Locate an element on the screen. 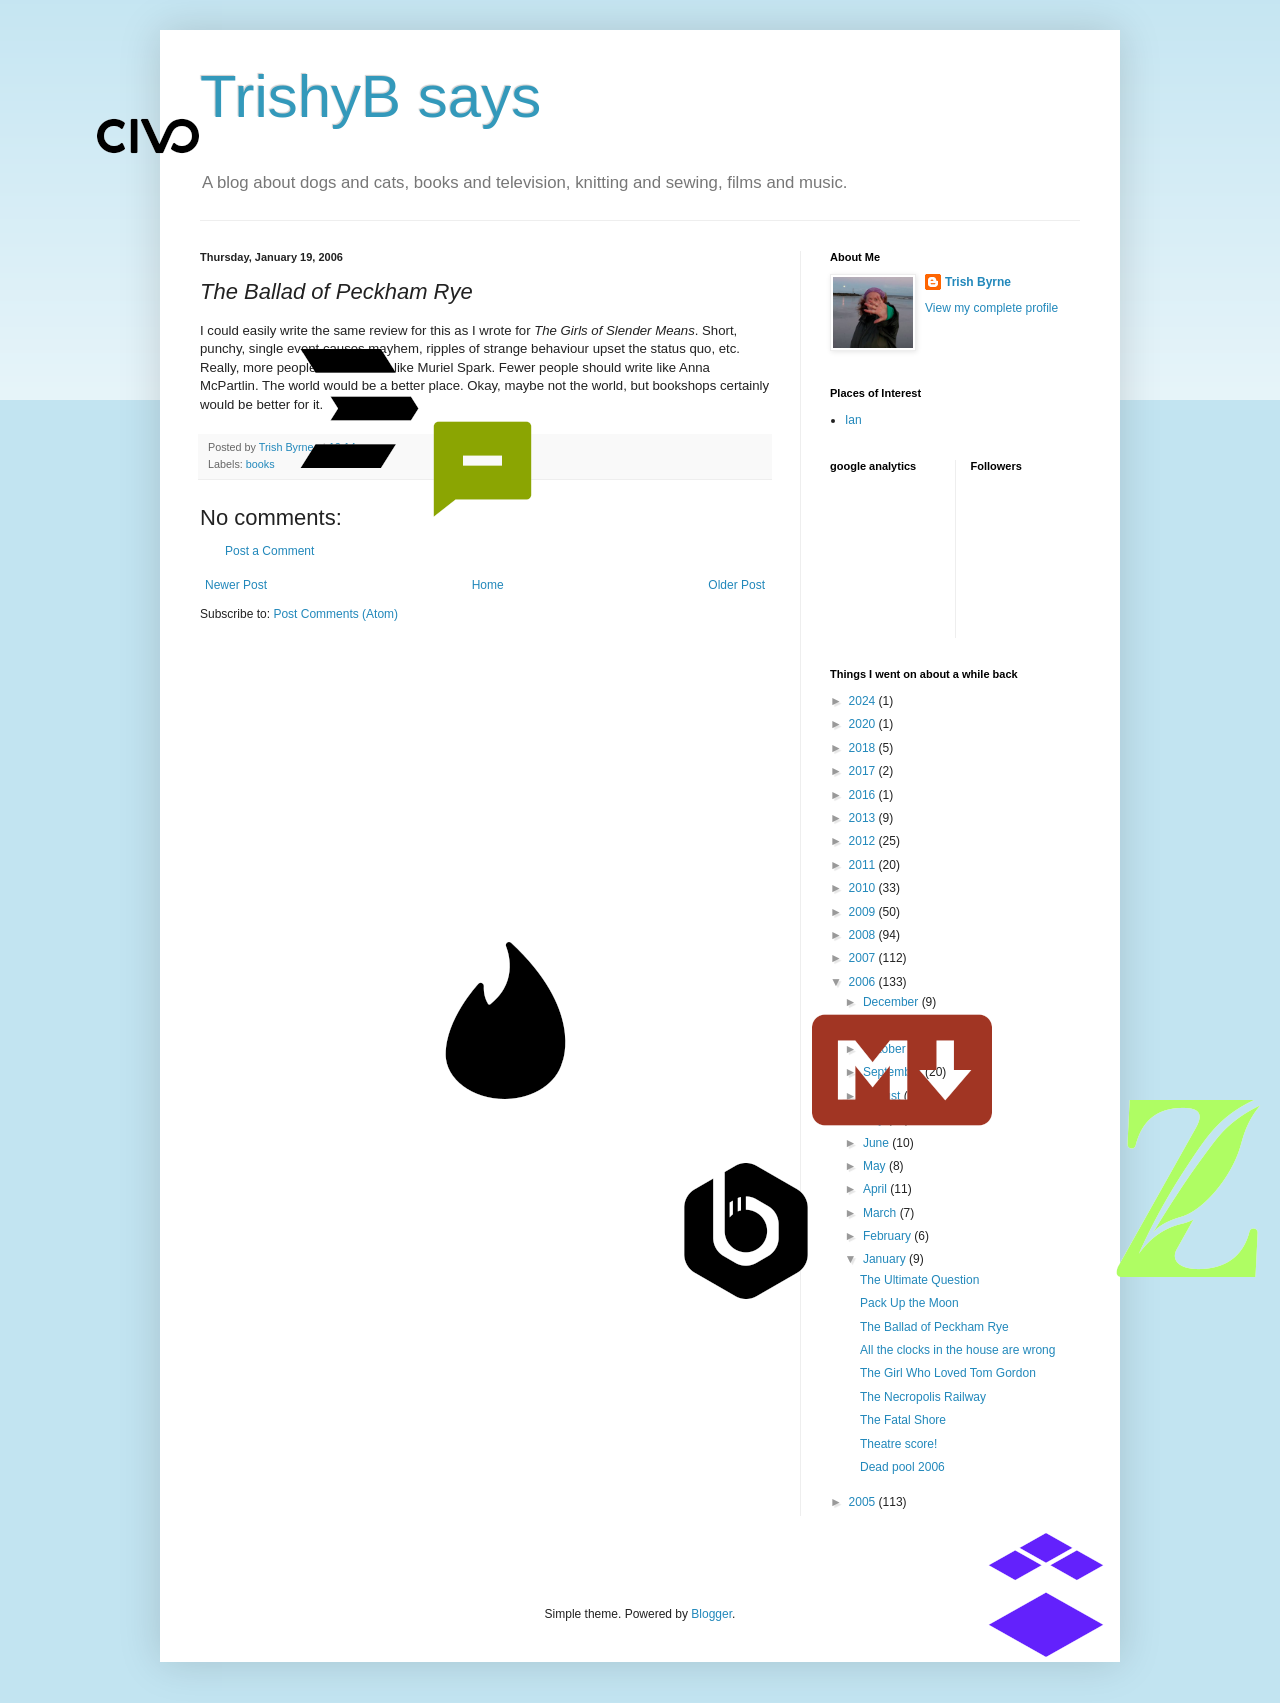 Image resolution: width=1280 pixels, height=1703 pixels. Rundeck logo is located at coordinates (359, 408).